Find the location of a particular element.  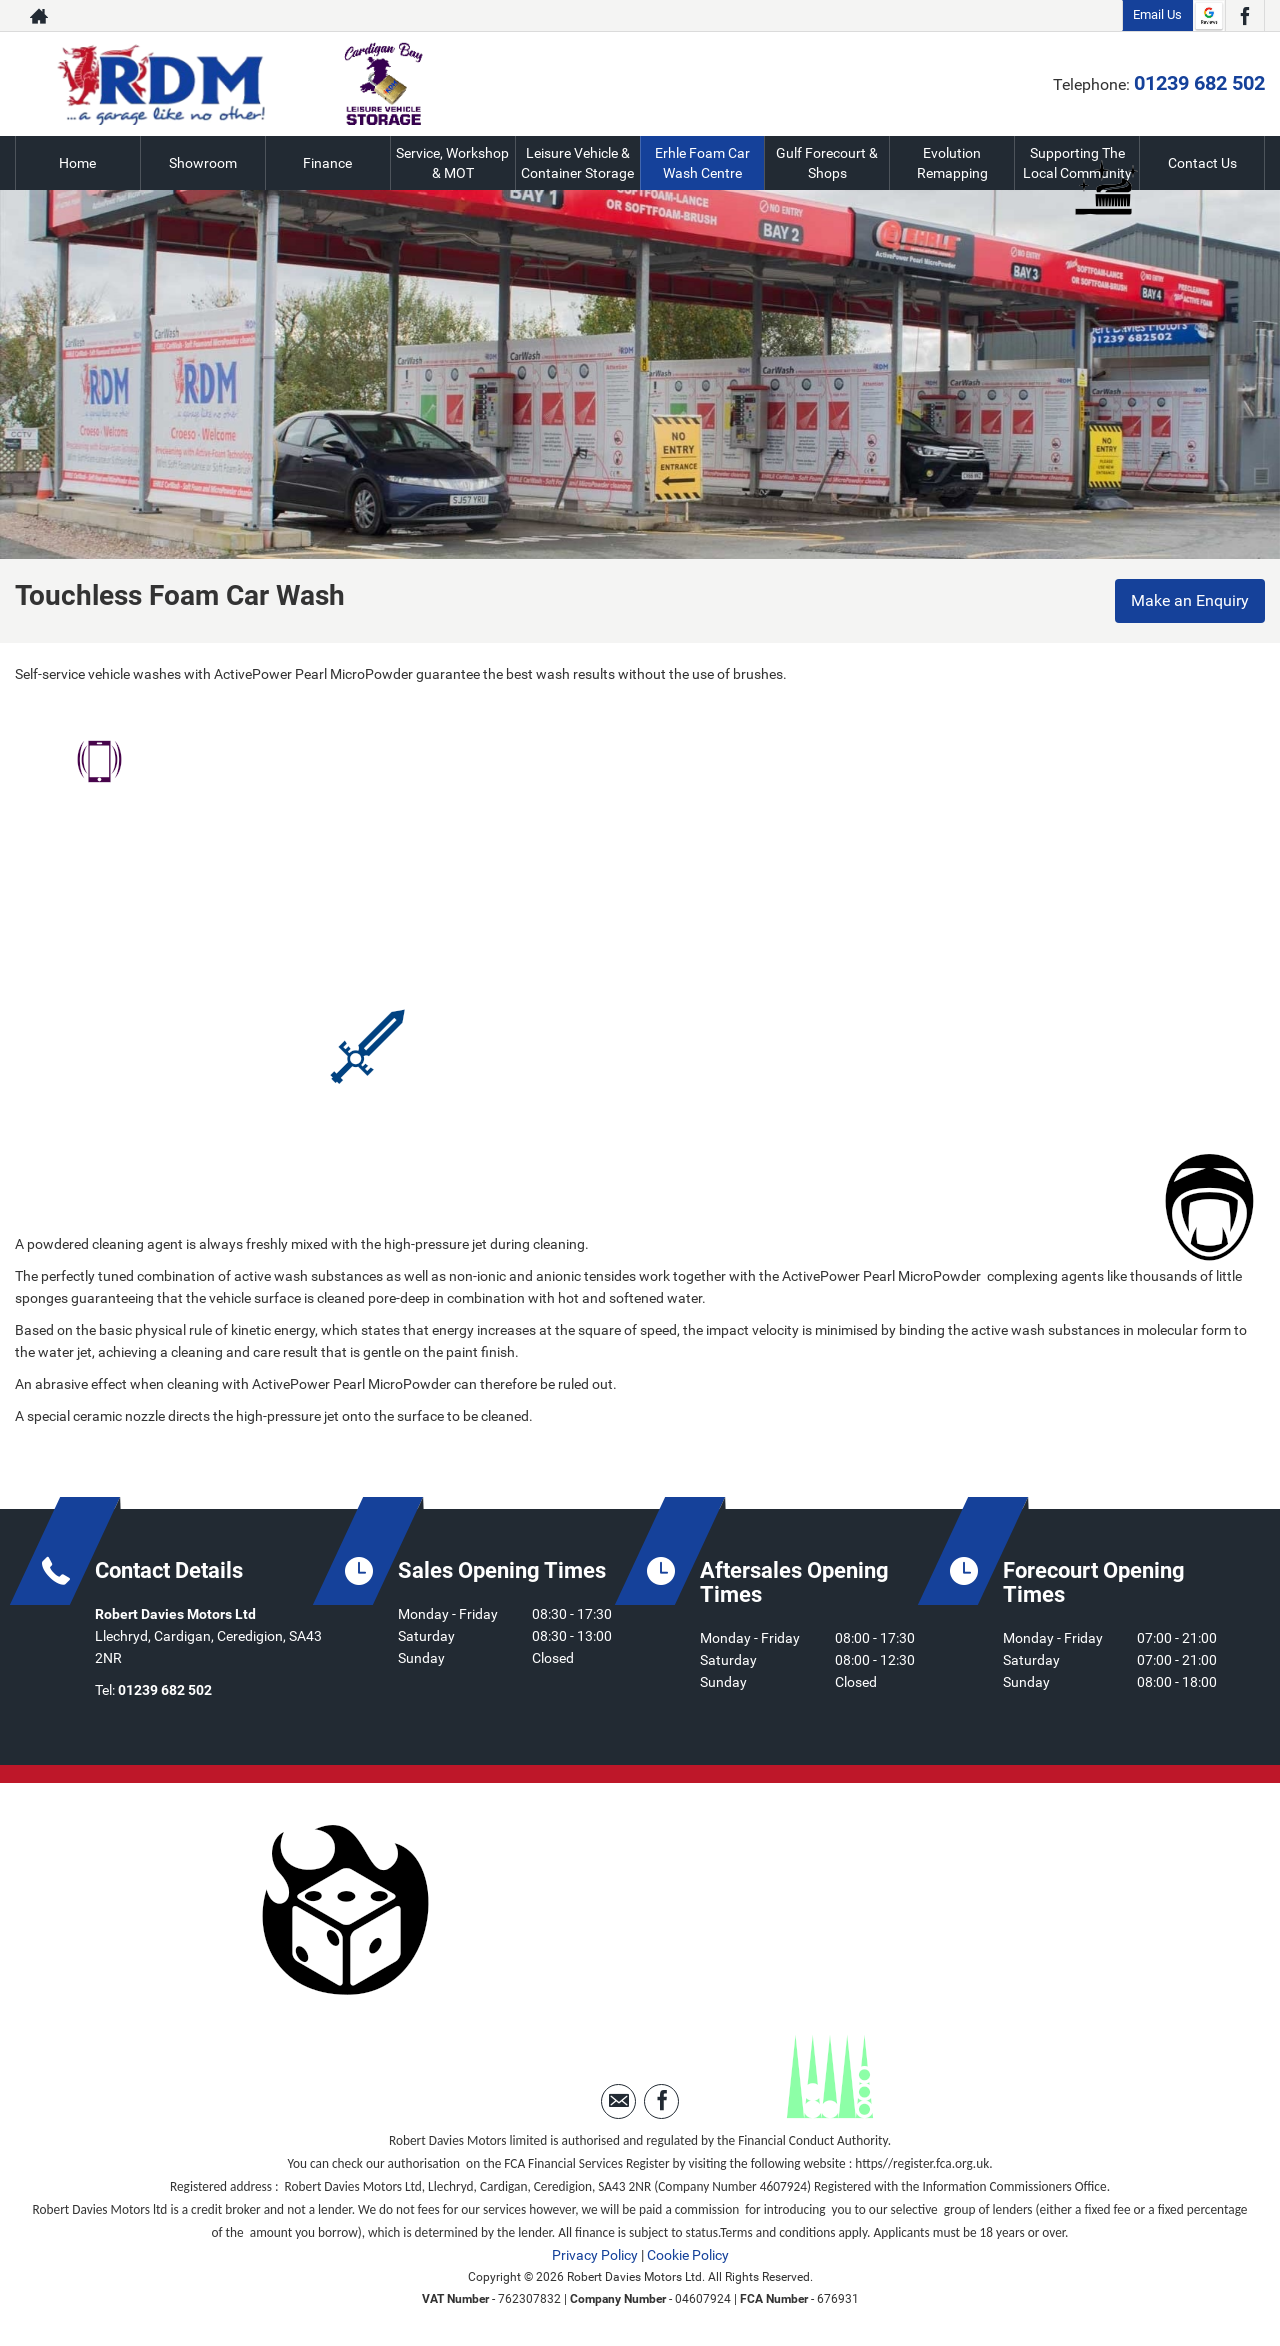

access dental care or oral hygiene settings is located at coordinates (1106, 190).